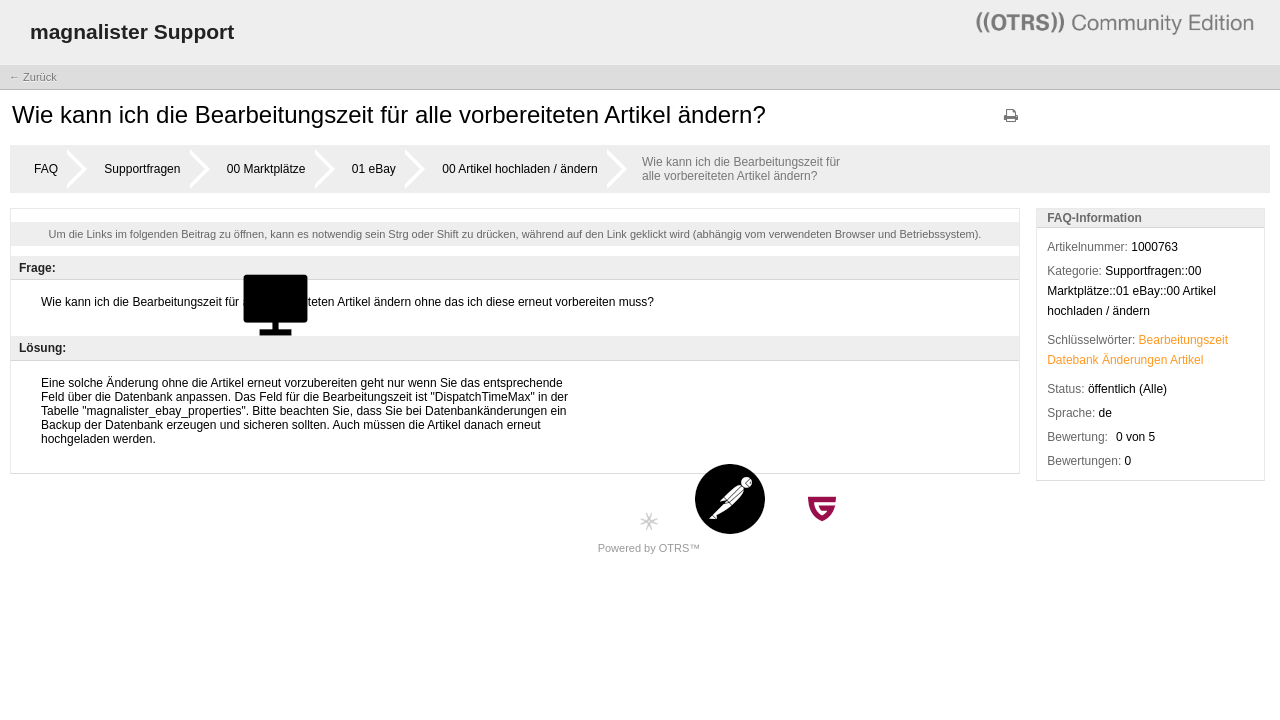  Describe the element at coordinates (275, 303) in the screenshot. I see `access desktop or computer settings` at that location.